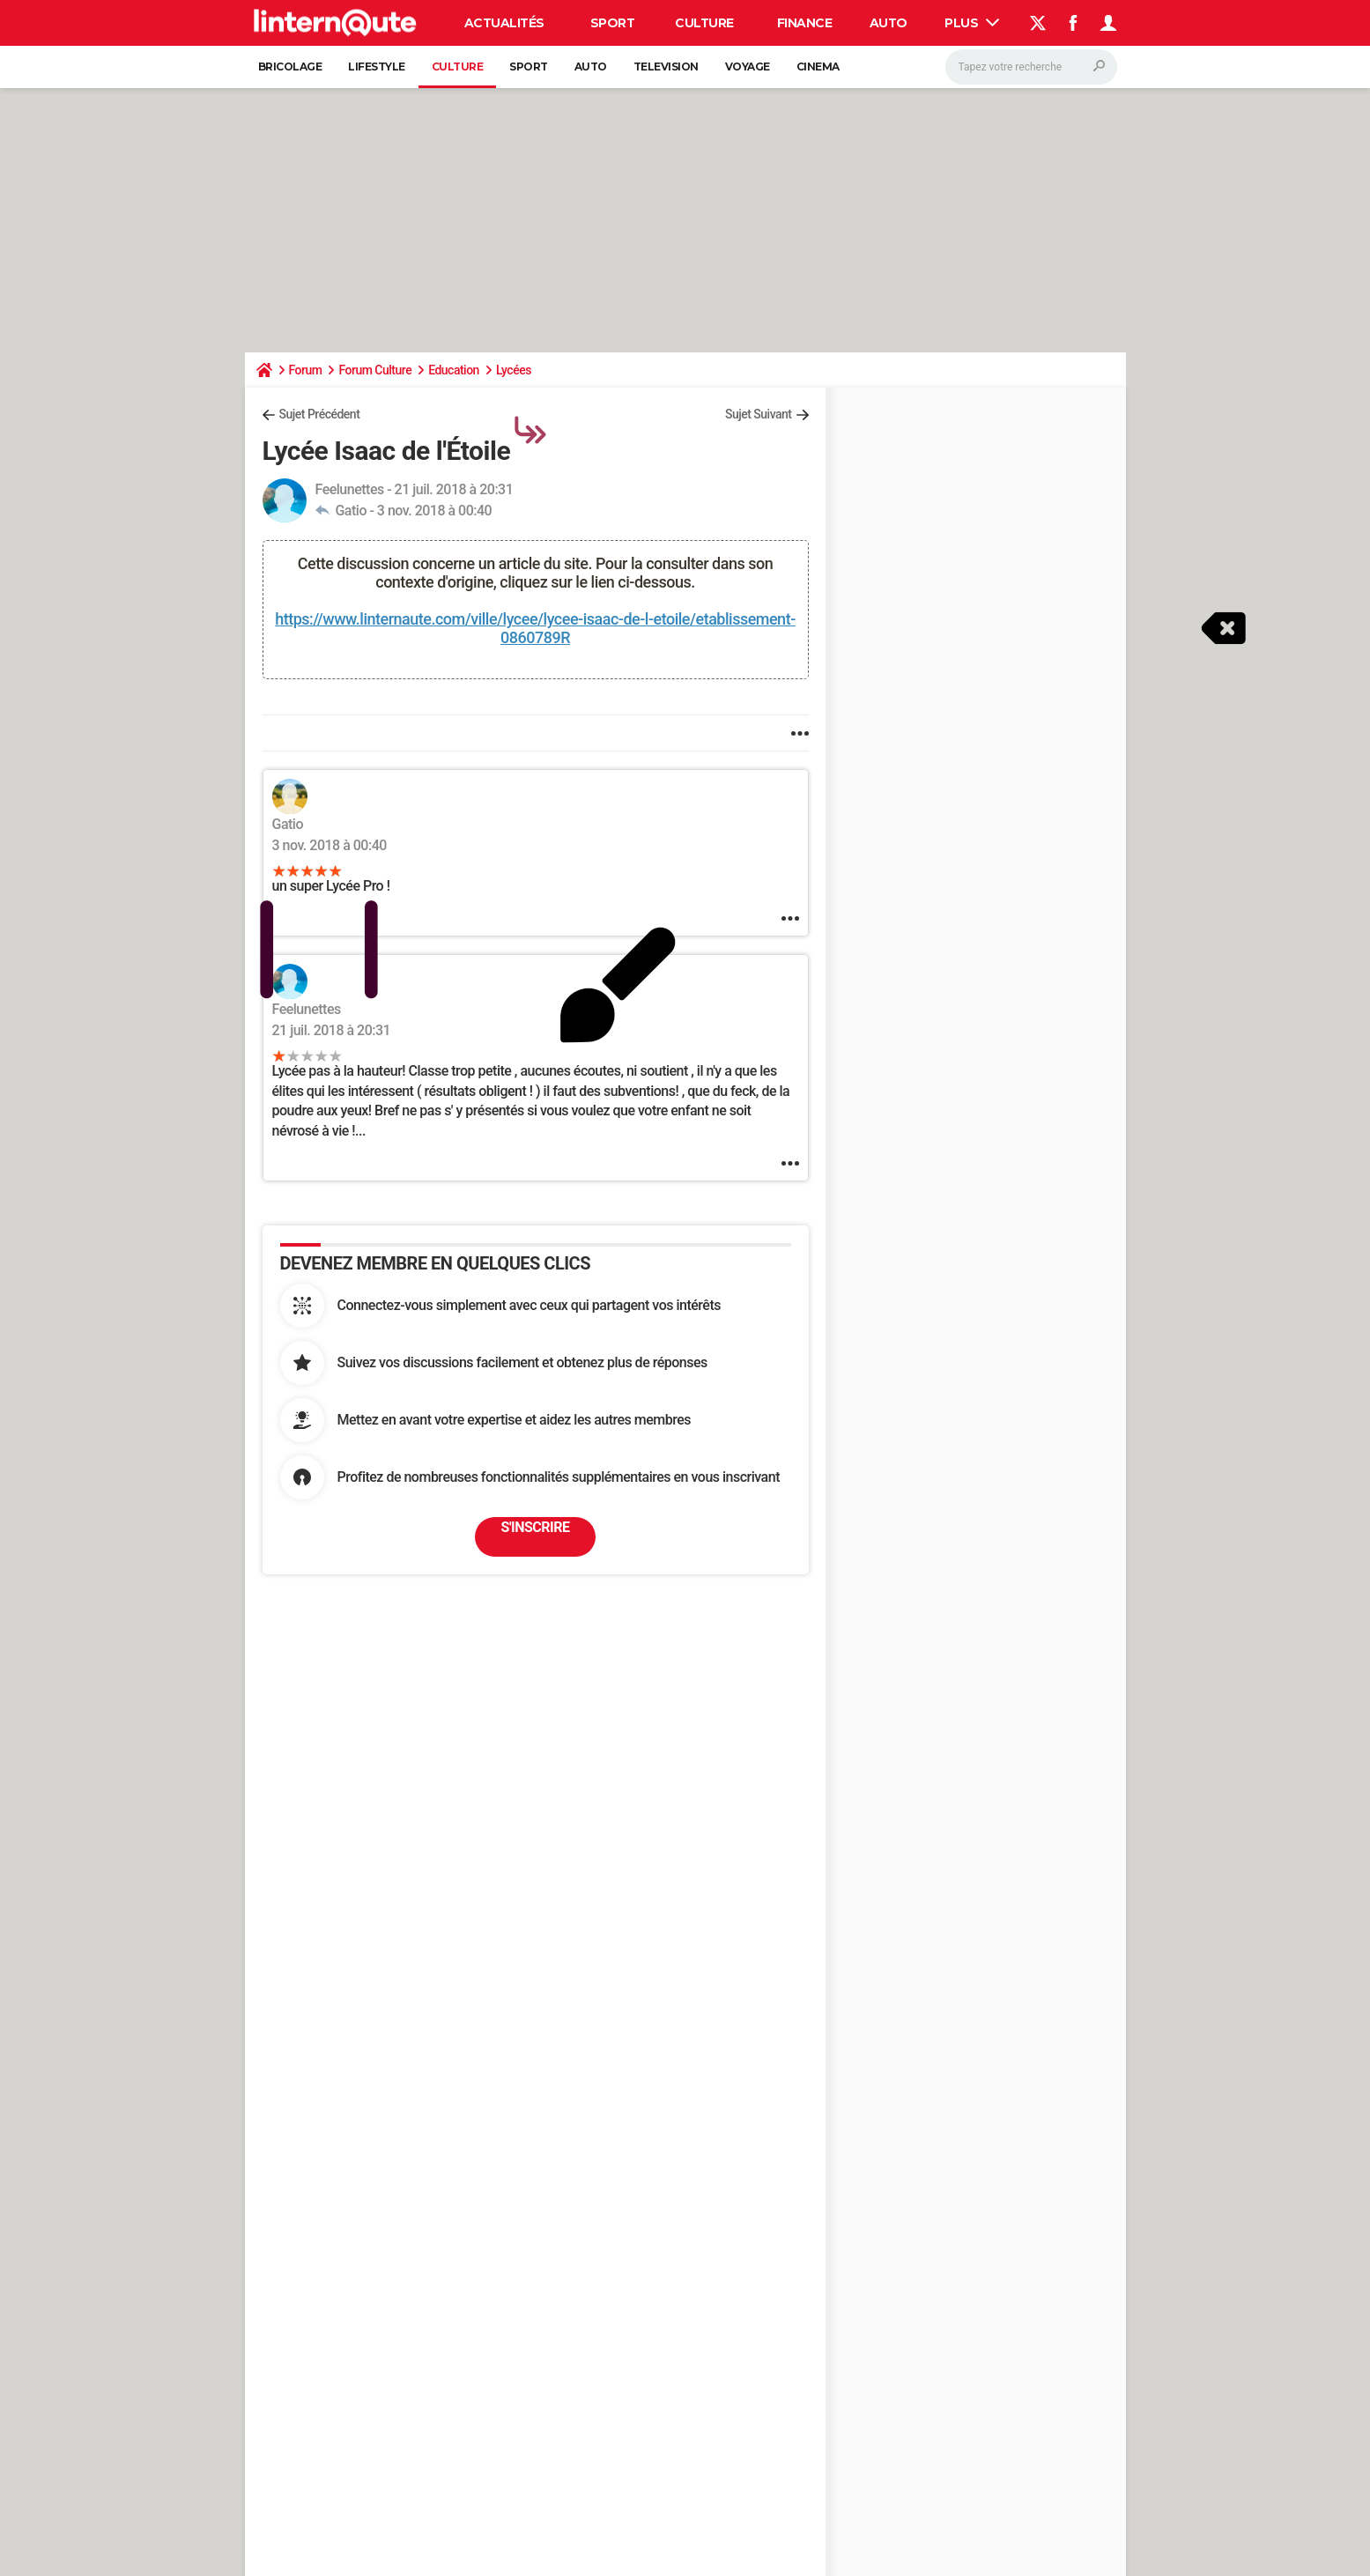 The width and height of the screenshot is (1370, 2576). I want to click on indicates a lane or column divider, so click(319, 946).